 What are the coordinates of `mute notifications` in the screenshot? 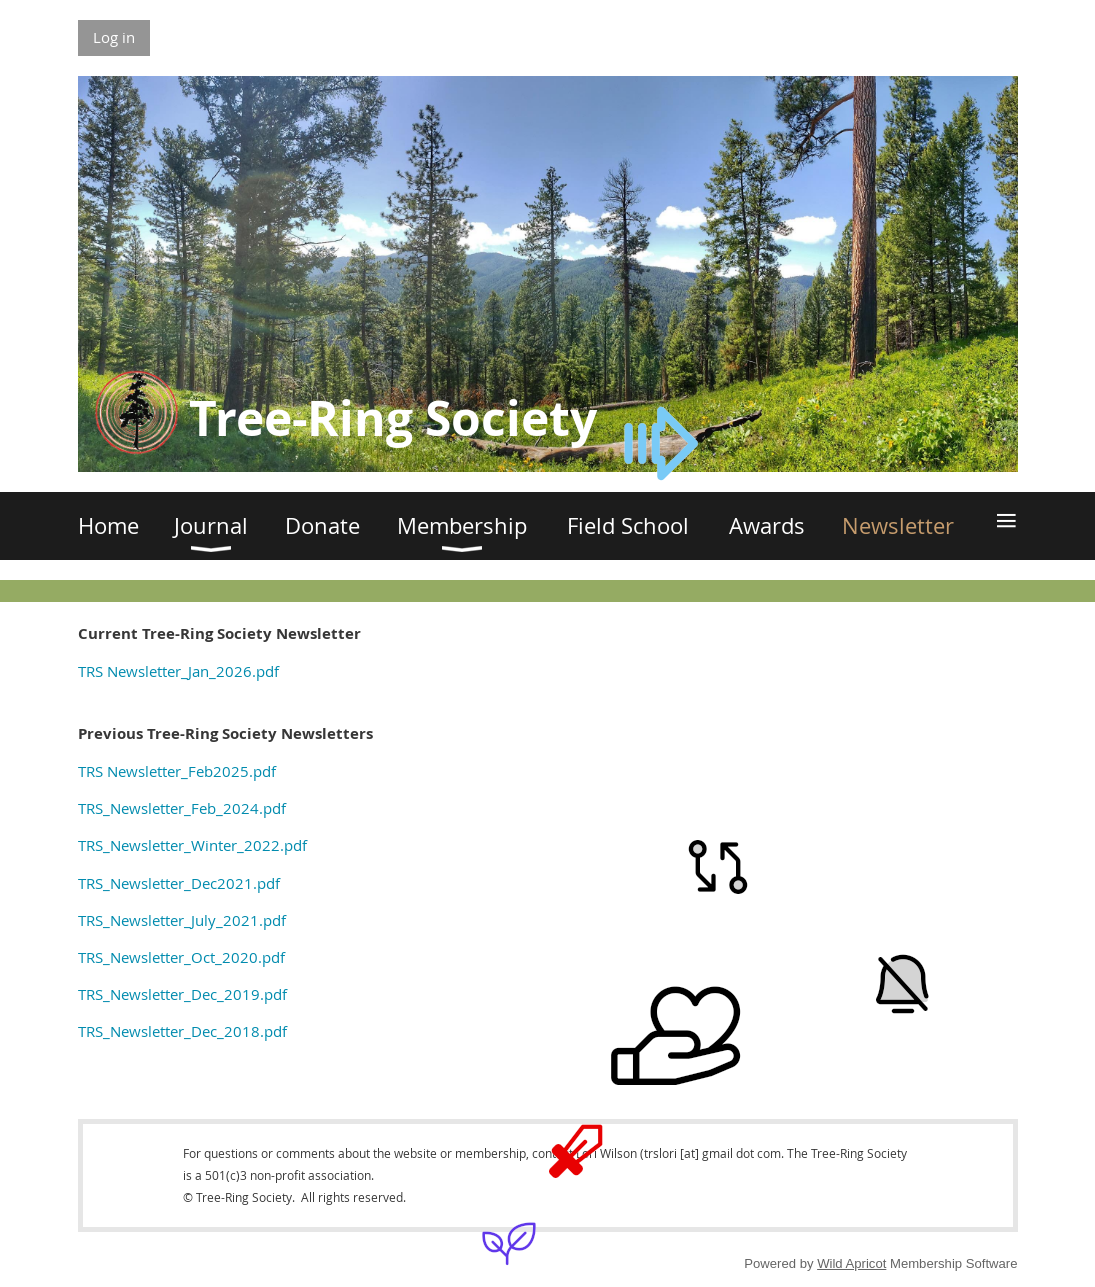 It's located at (903, 984).